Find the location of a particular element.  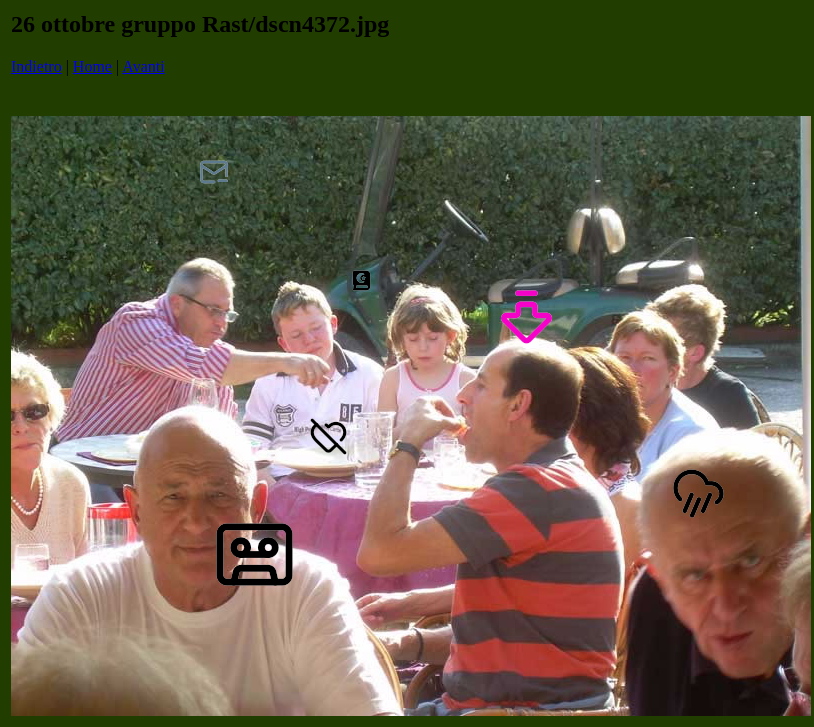

remove an email from your inbox is located at coordinates (214, 172).